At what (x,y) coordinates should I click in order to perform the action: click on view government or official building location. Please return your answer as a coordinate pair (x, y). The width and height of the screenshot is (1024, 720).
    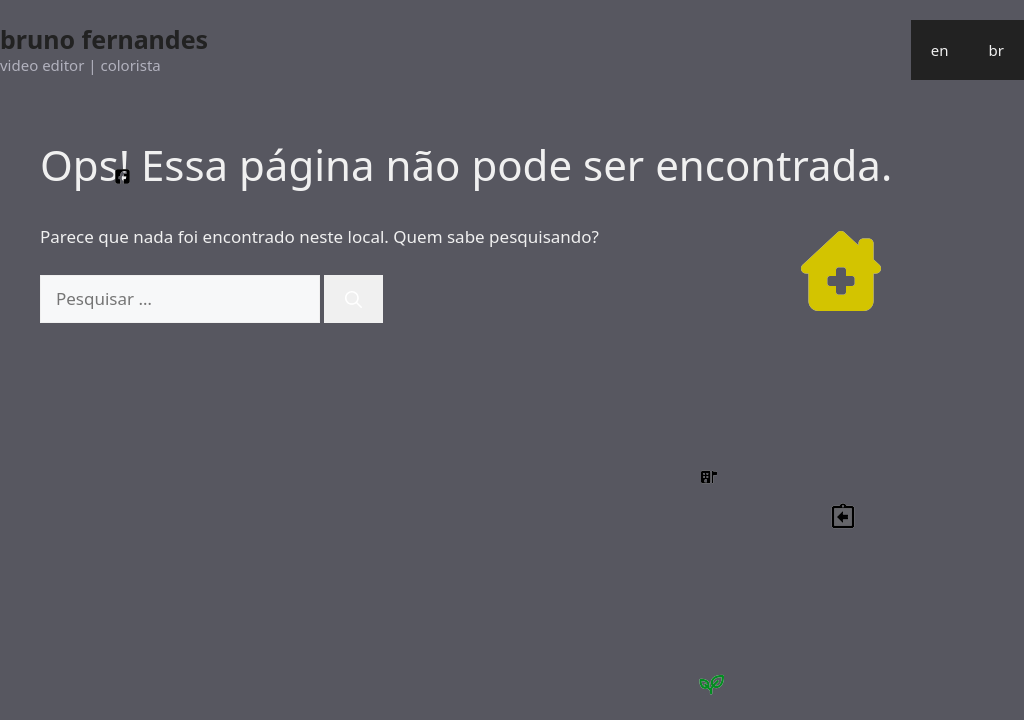
    Looking at the image, I should click on (709, 477).